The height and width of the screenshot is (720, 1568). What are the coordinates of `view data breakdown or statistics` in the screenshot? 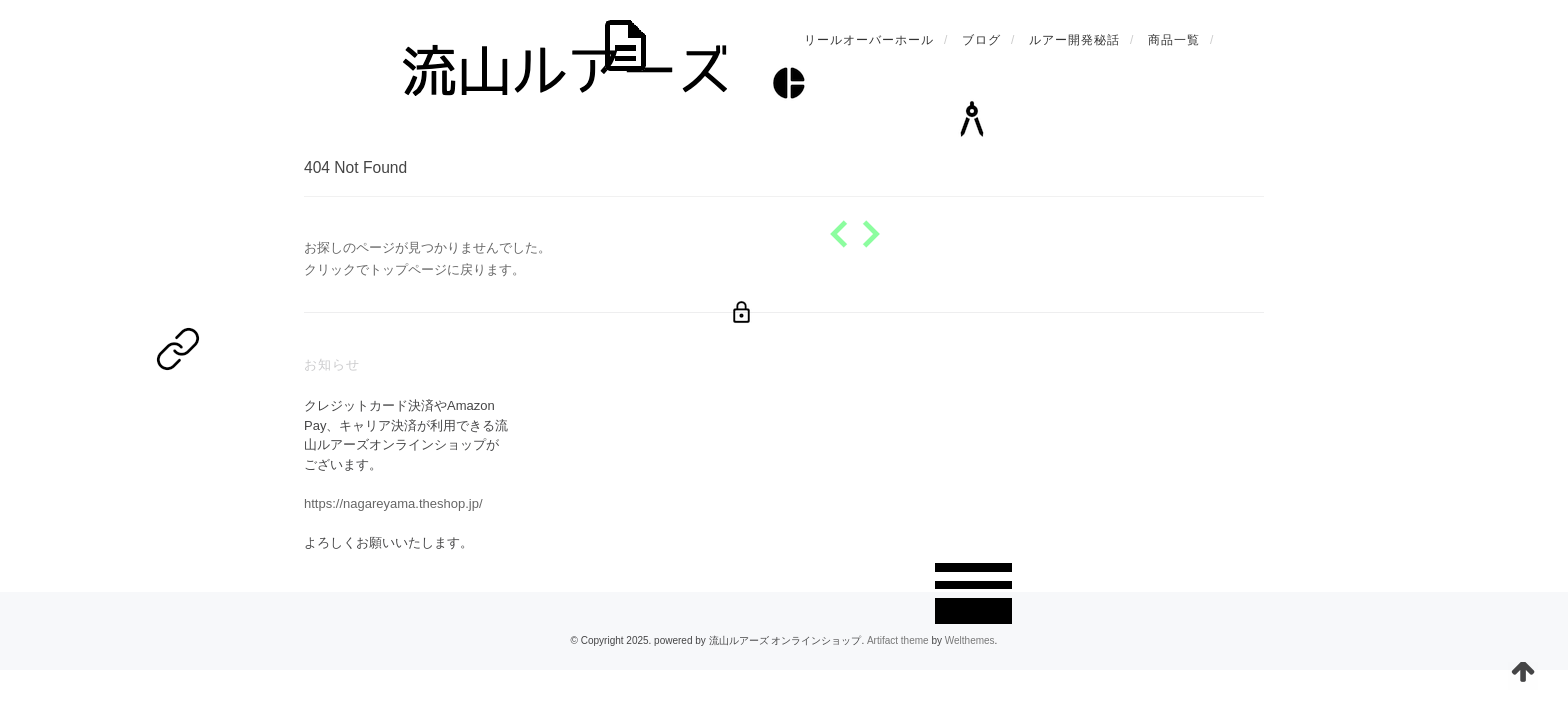 It's located at (789, 83).